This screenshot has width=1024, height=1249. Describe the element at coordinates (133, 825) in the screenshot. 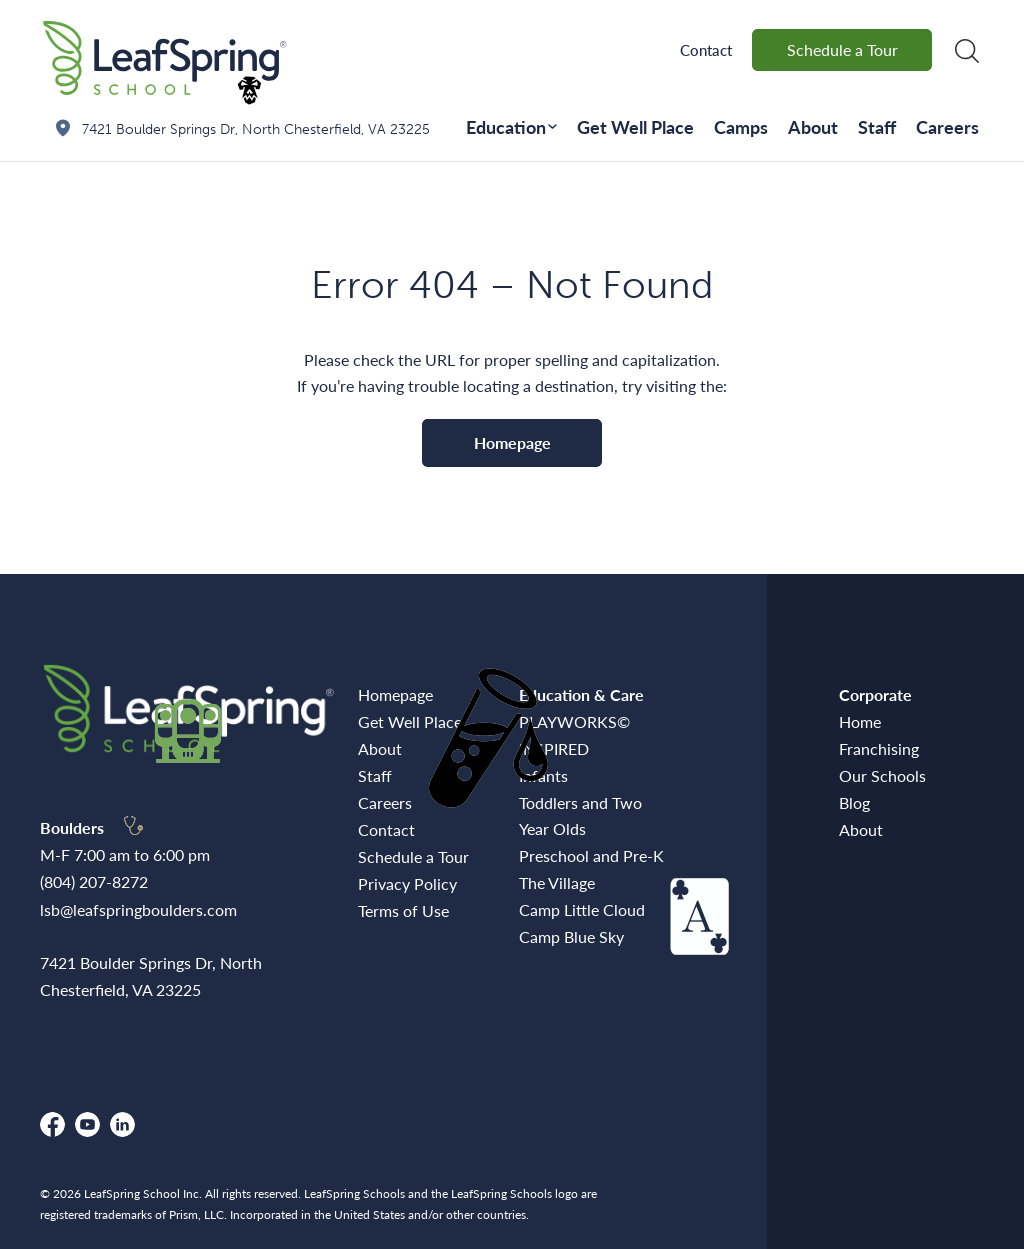

I see `access health or medical features` at that location.